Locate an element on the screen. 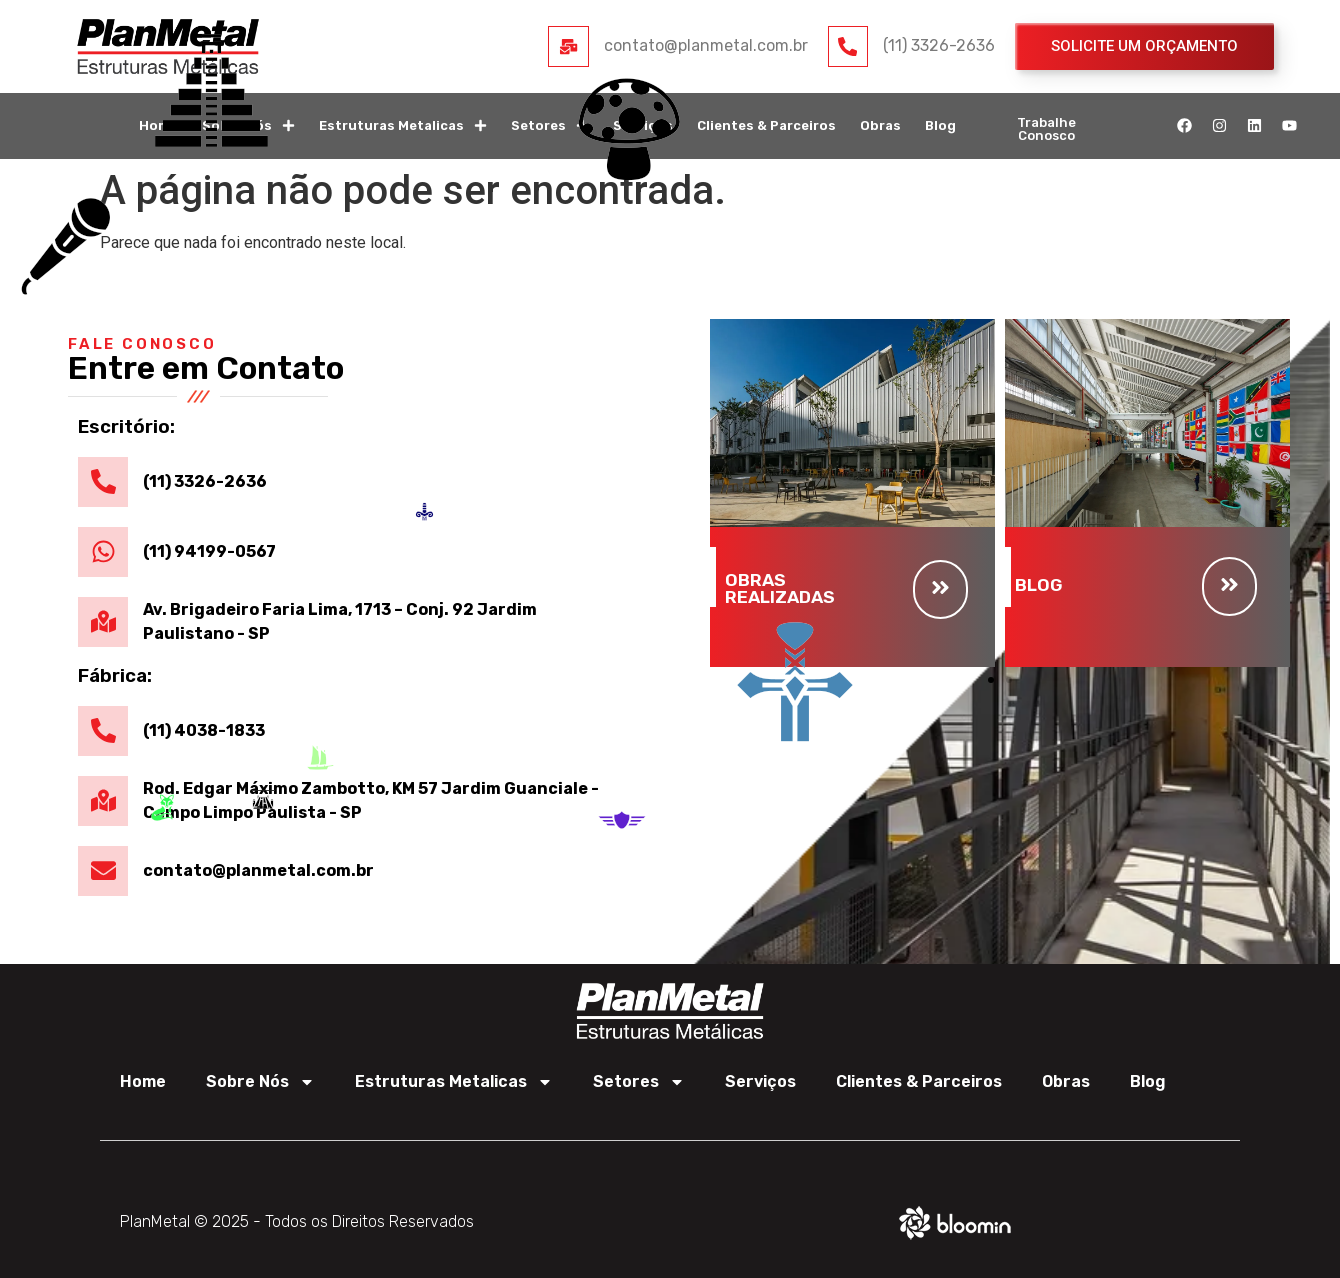  select a sword or melee weapon is located at coordinates (424, 511).